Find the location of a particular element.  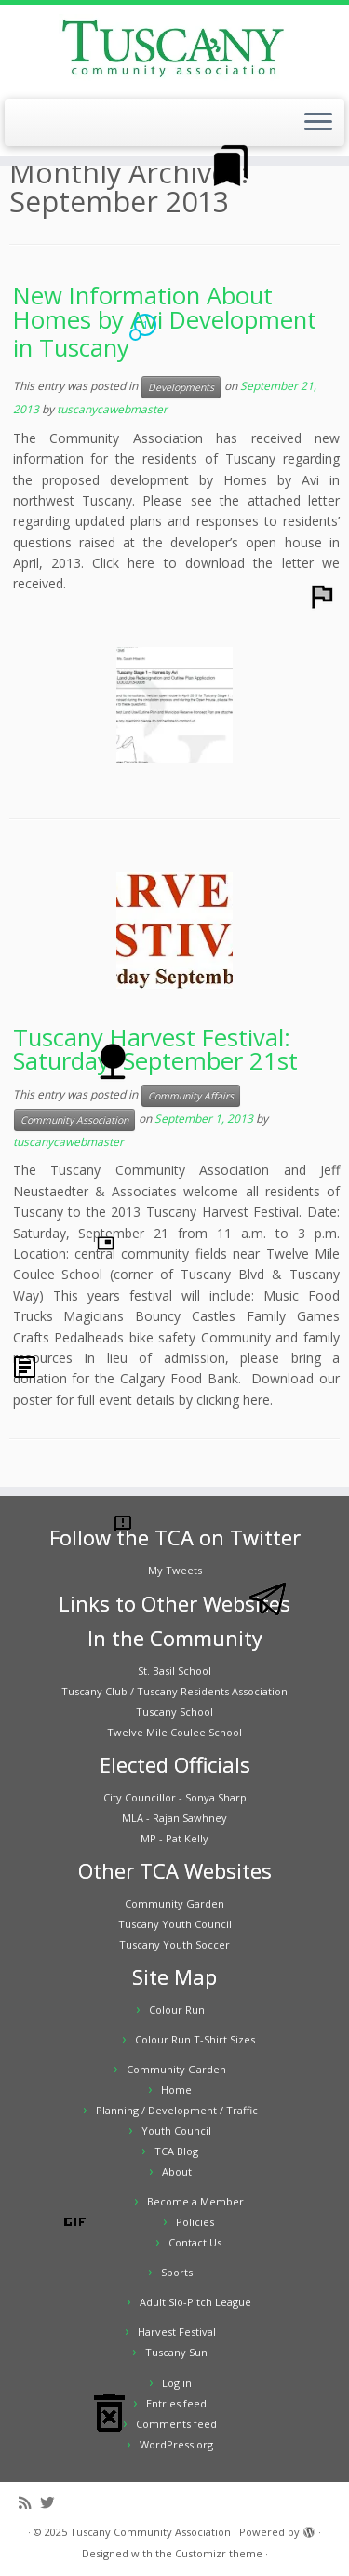

view announcements or alerts is located at coordinates (123, 1524).